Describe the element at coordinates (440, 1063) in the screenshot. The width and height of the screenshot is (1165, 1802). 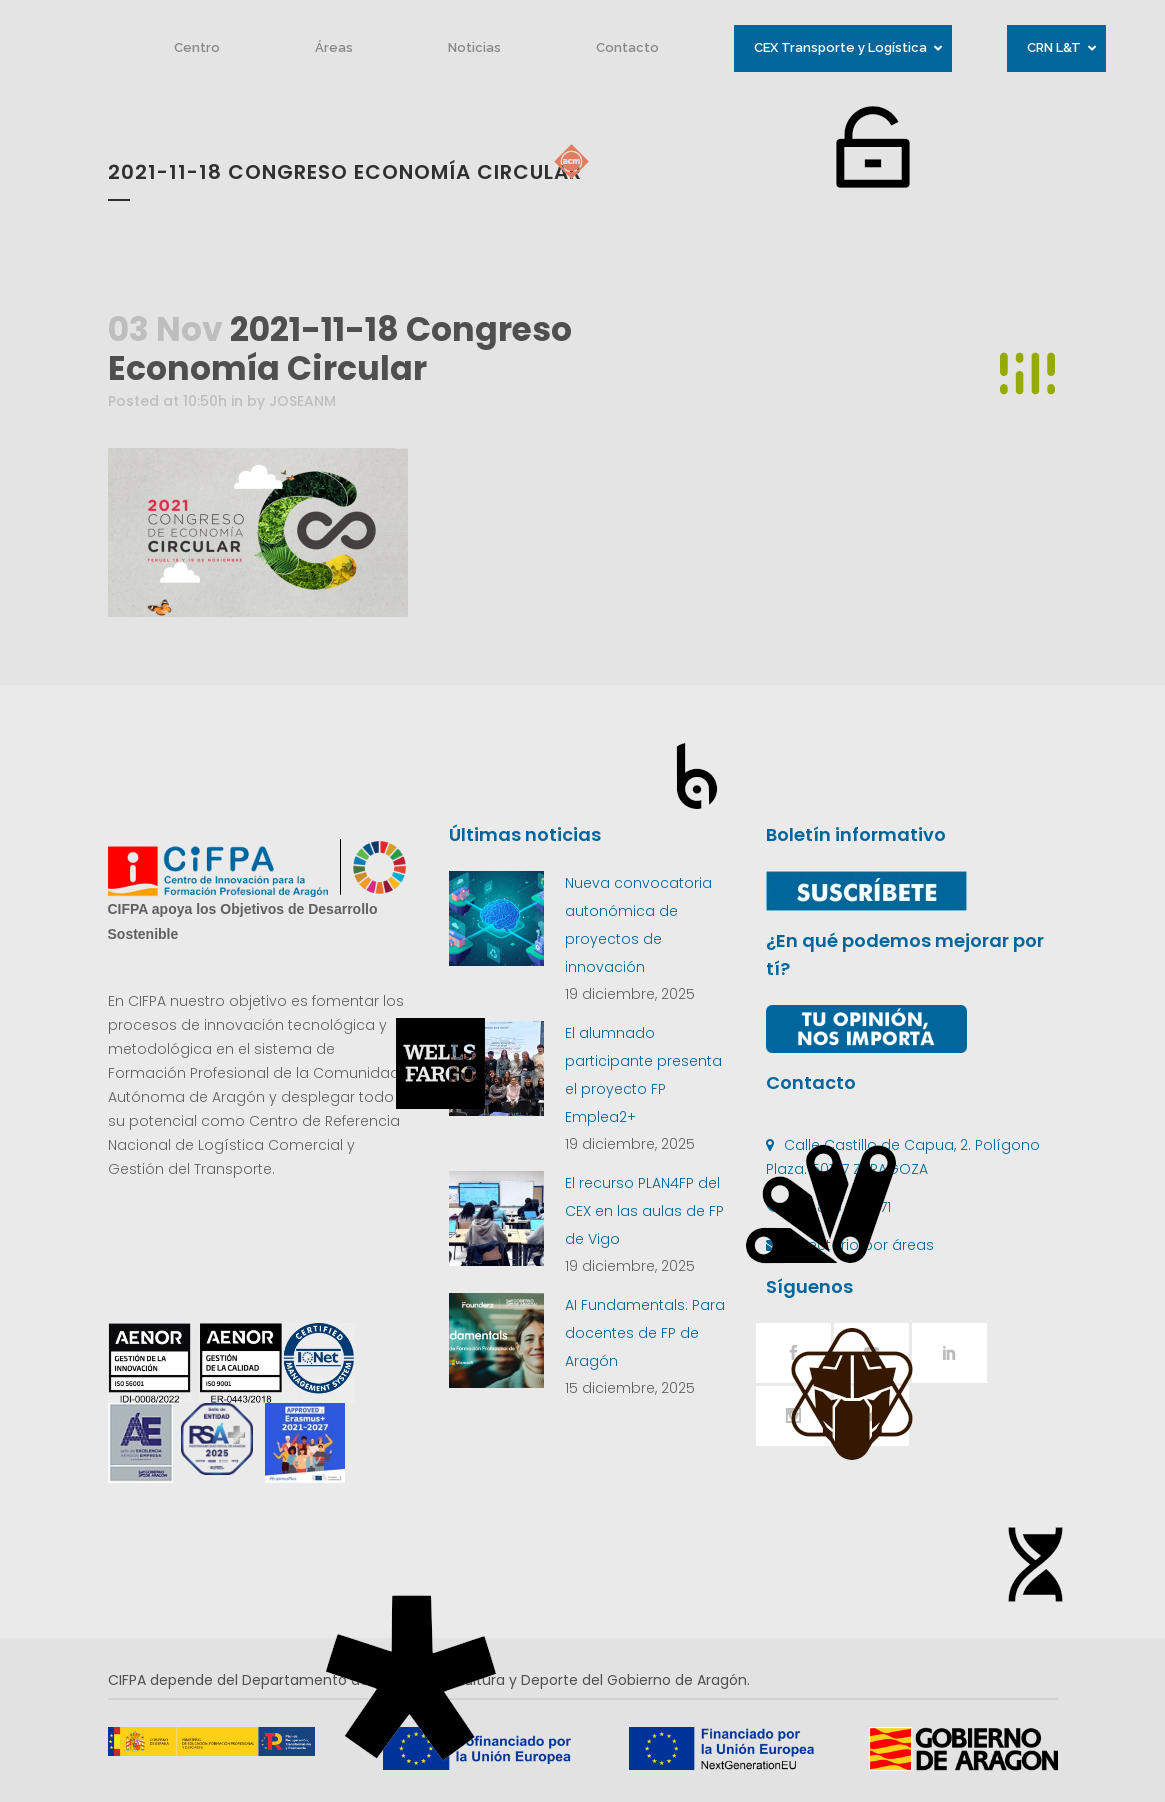
I see `open the Wells Fargo banking app` at that location.